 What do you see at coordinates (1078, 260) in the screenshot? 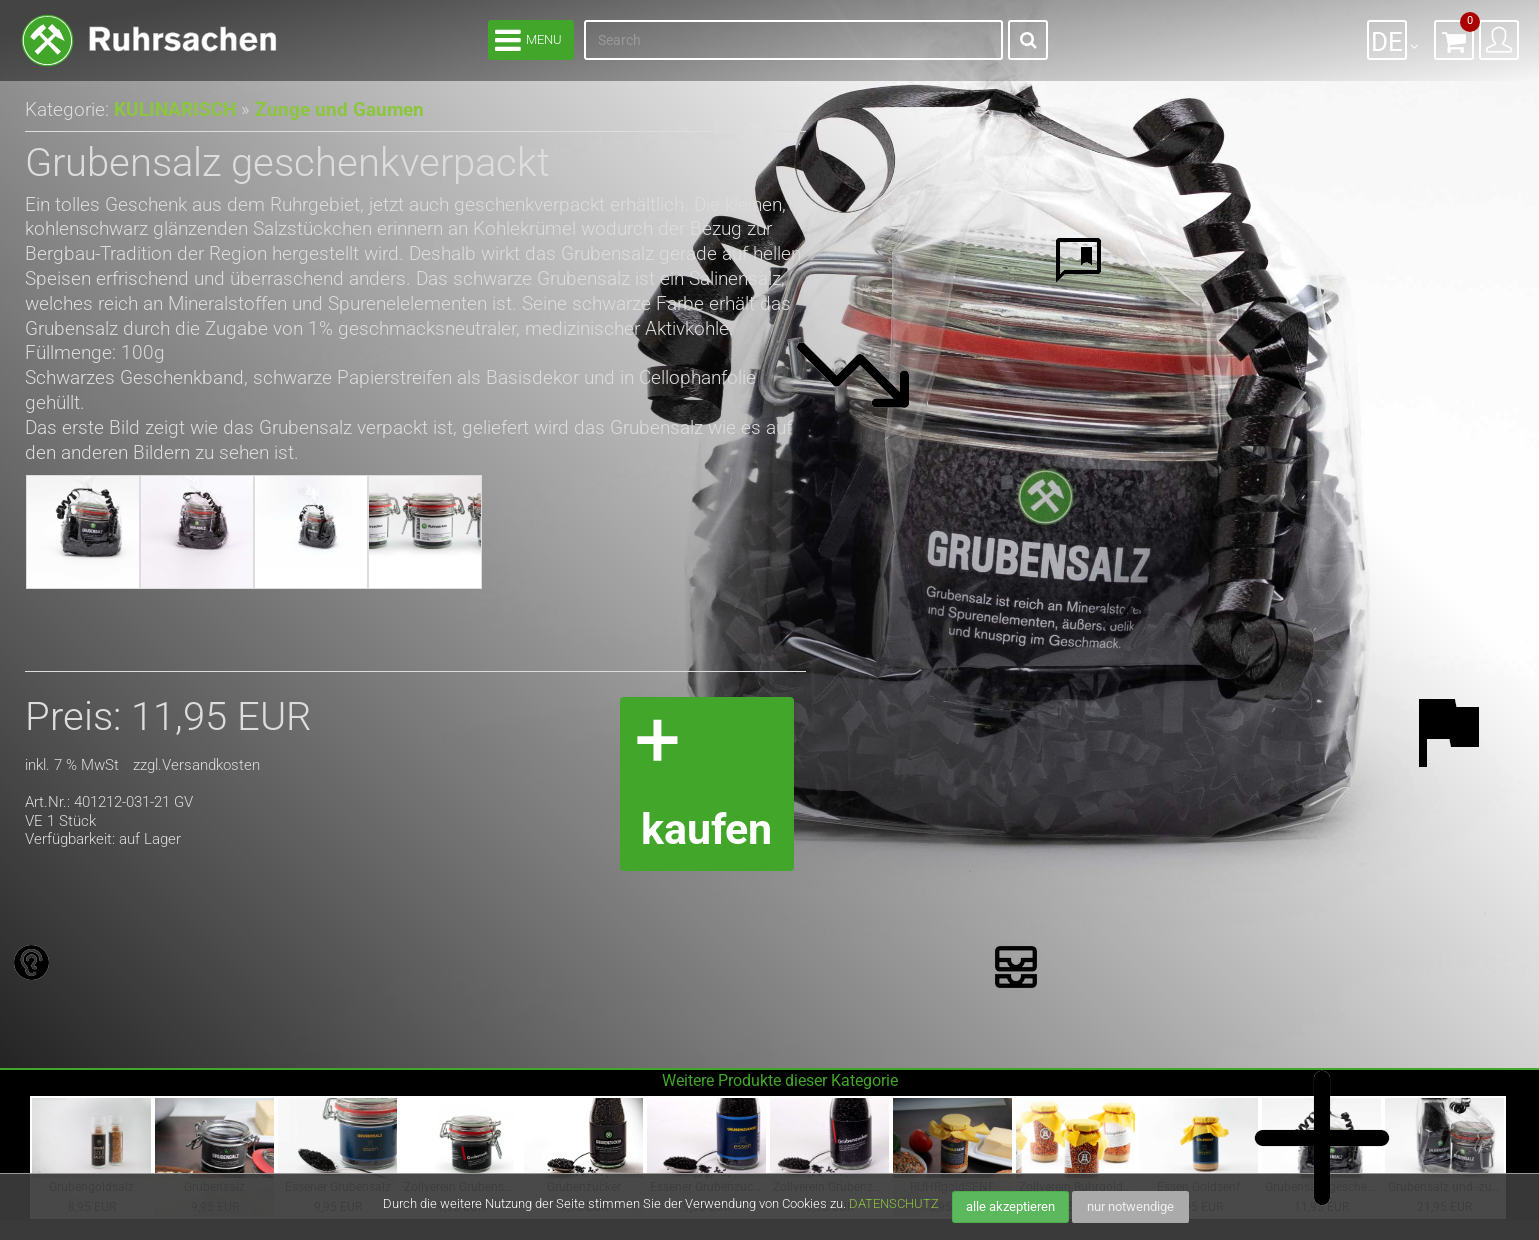
I see `access saved comments or messages` at bounding box center [1078, 260].